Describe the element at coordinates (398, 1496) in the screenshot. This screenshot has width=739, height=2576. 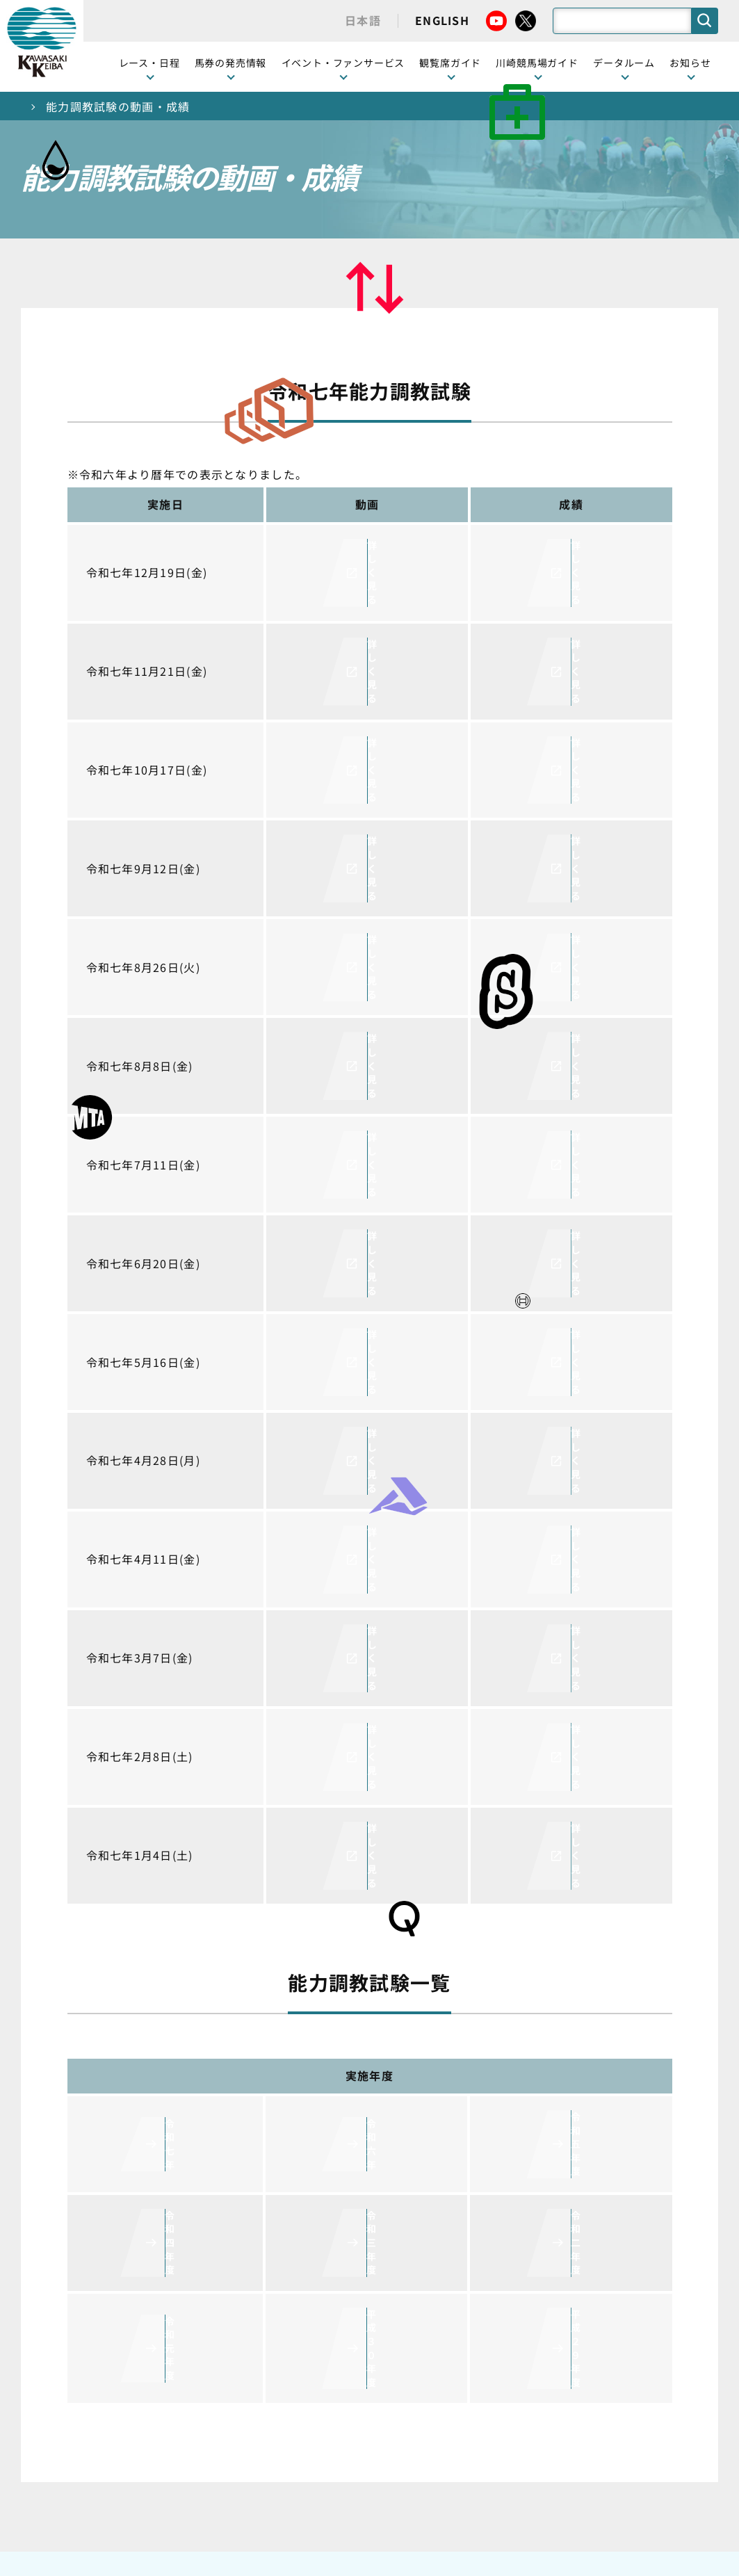
I see `accusoft company logo` at that location.